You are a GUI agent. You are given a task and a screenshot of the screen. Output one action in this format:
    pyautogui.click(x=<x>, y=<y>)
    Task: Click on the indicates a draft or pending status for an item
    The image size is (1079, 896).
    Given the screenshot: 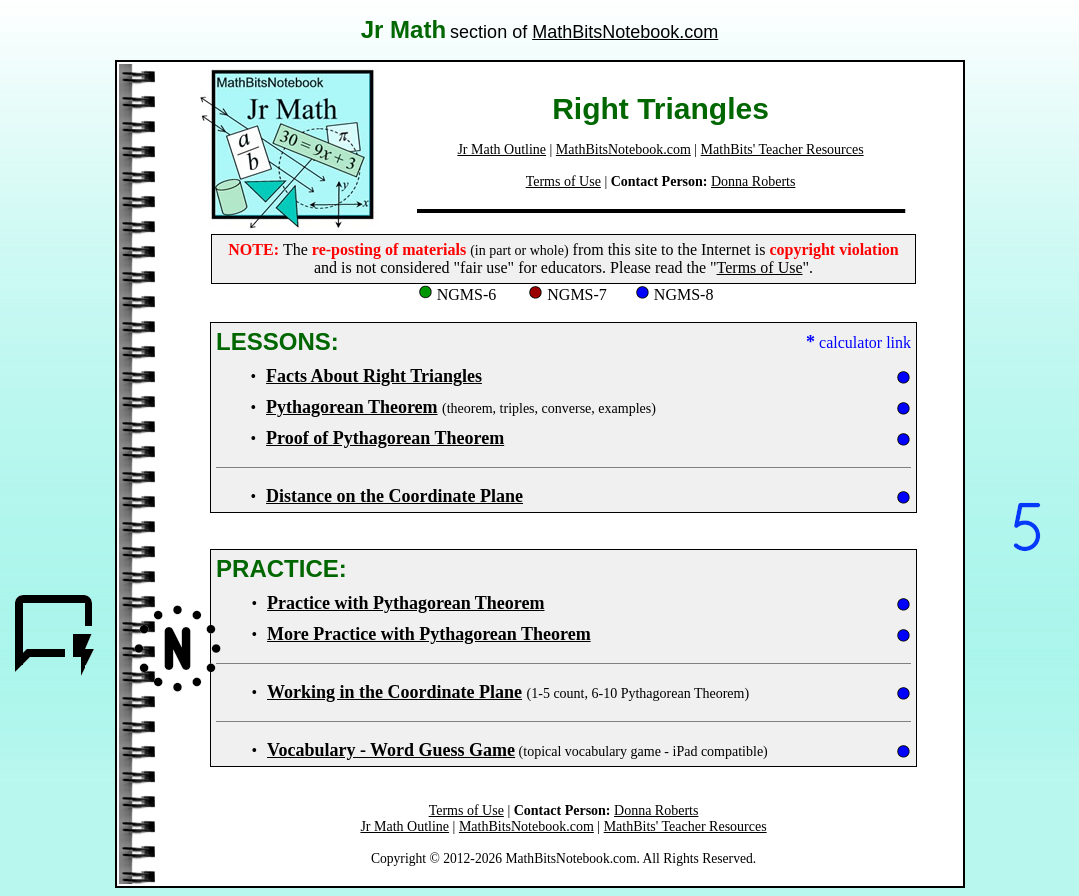 What is the action you would take?
    pyautogui.click(x=177, y=648)
    